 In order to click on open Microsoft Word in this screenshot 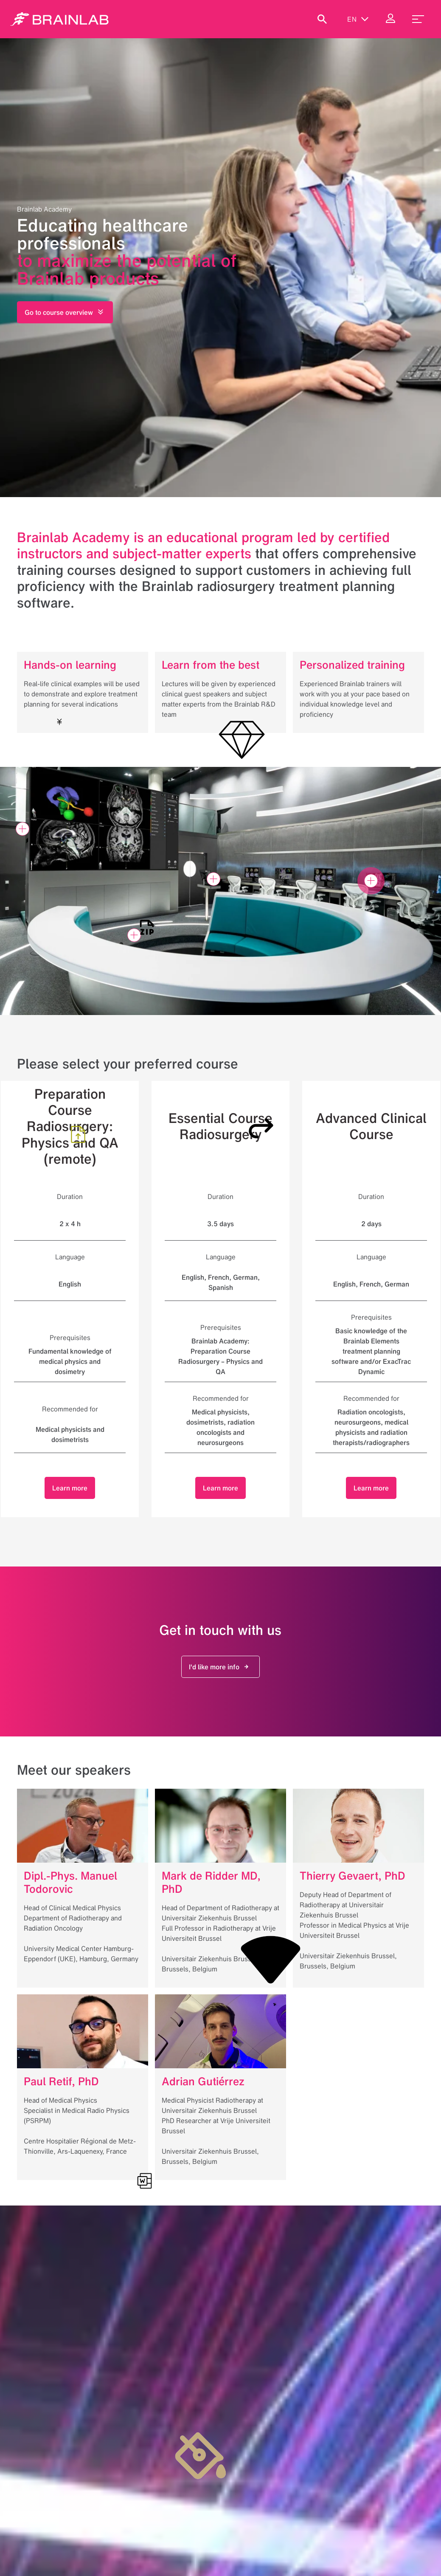, I will do `click(145, 2181)`.